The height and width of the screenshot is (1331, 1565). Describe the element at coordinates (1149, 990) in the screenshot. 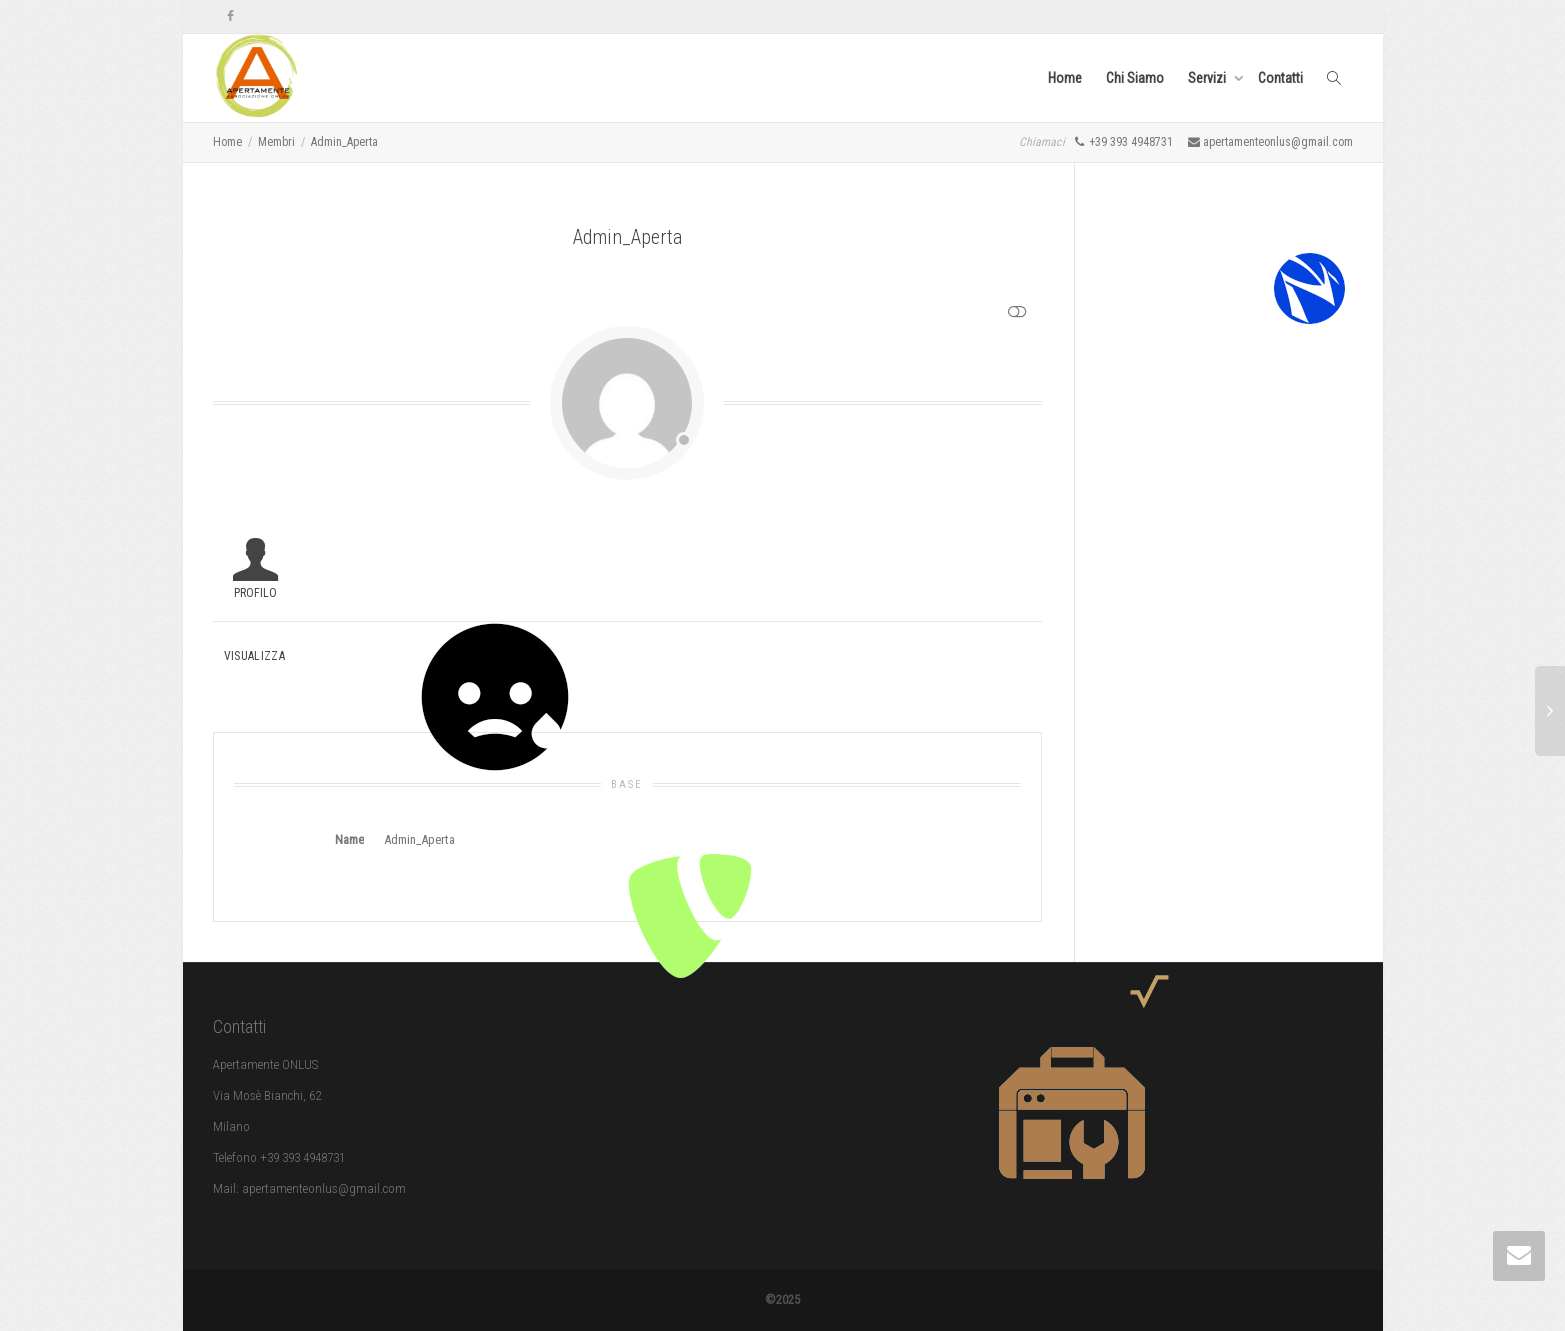

I see `access square root or radical function in calculator` at that location.